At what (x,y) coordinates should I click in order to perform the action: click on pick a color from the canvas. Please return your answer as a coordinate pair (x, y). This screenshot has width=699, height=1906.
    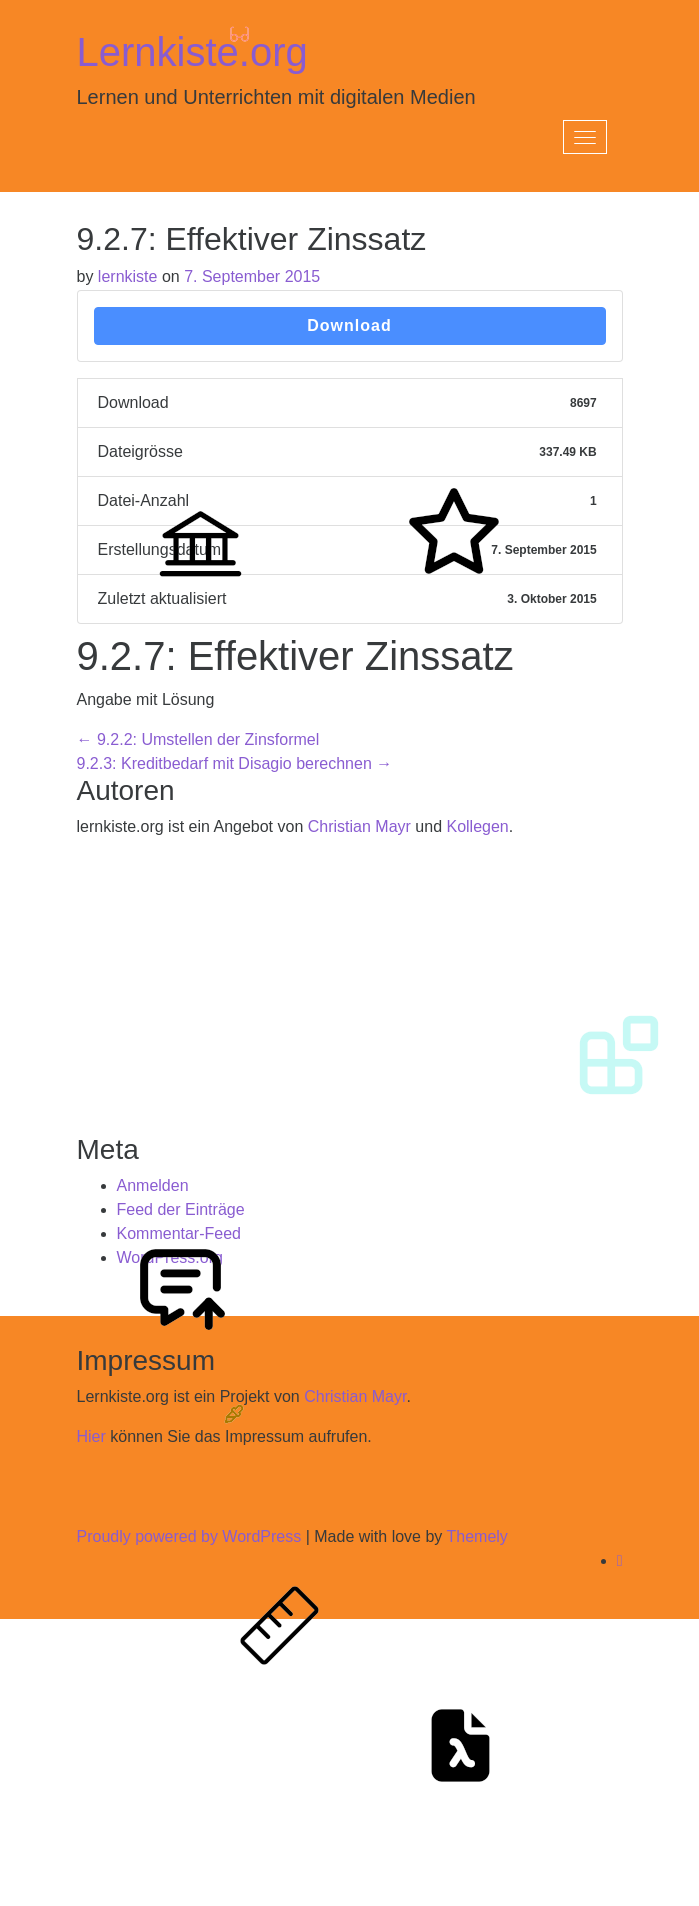
    Looking at the image, I should click on (234, 1414).